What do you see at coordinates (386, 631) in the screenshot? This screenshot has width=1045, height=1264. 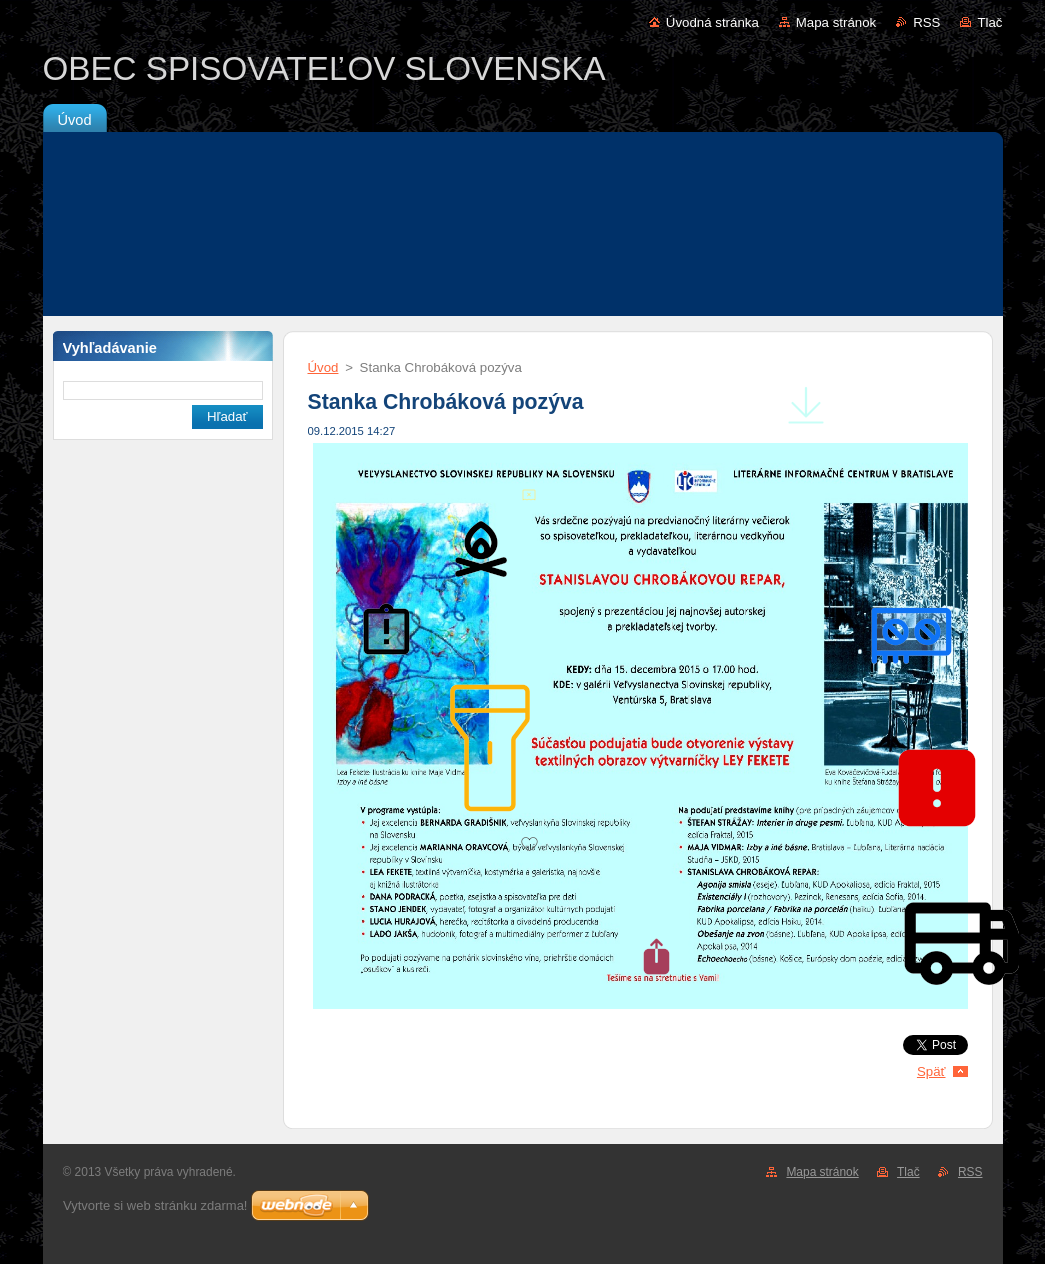 I see `indicates an overdue or late assignment` at bounding box center [386, 631].